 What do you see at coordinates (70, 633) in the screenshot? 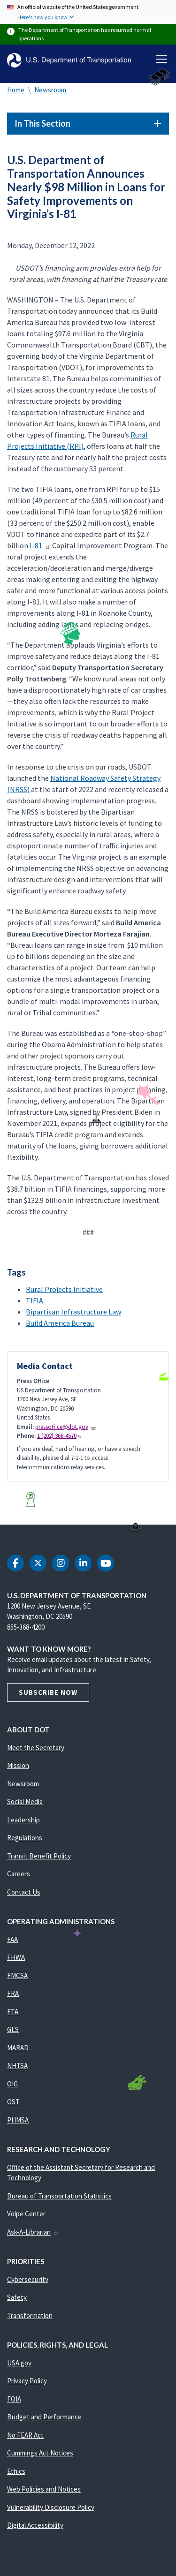
I see `represents a roman empire or ancient history themed game` at bounding box center [70, 633].